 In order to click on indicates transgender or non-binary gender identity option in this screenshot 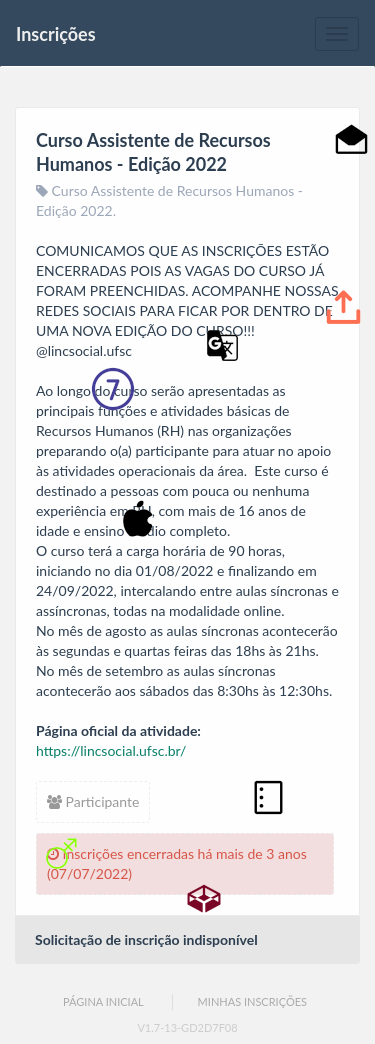, I will do `click(62, 853)`.